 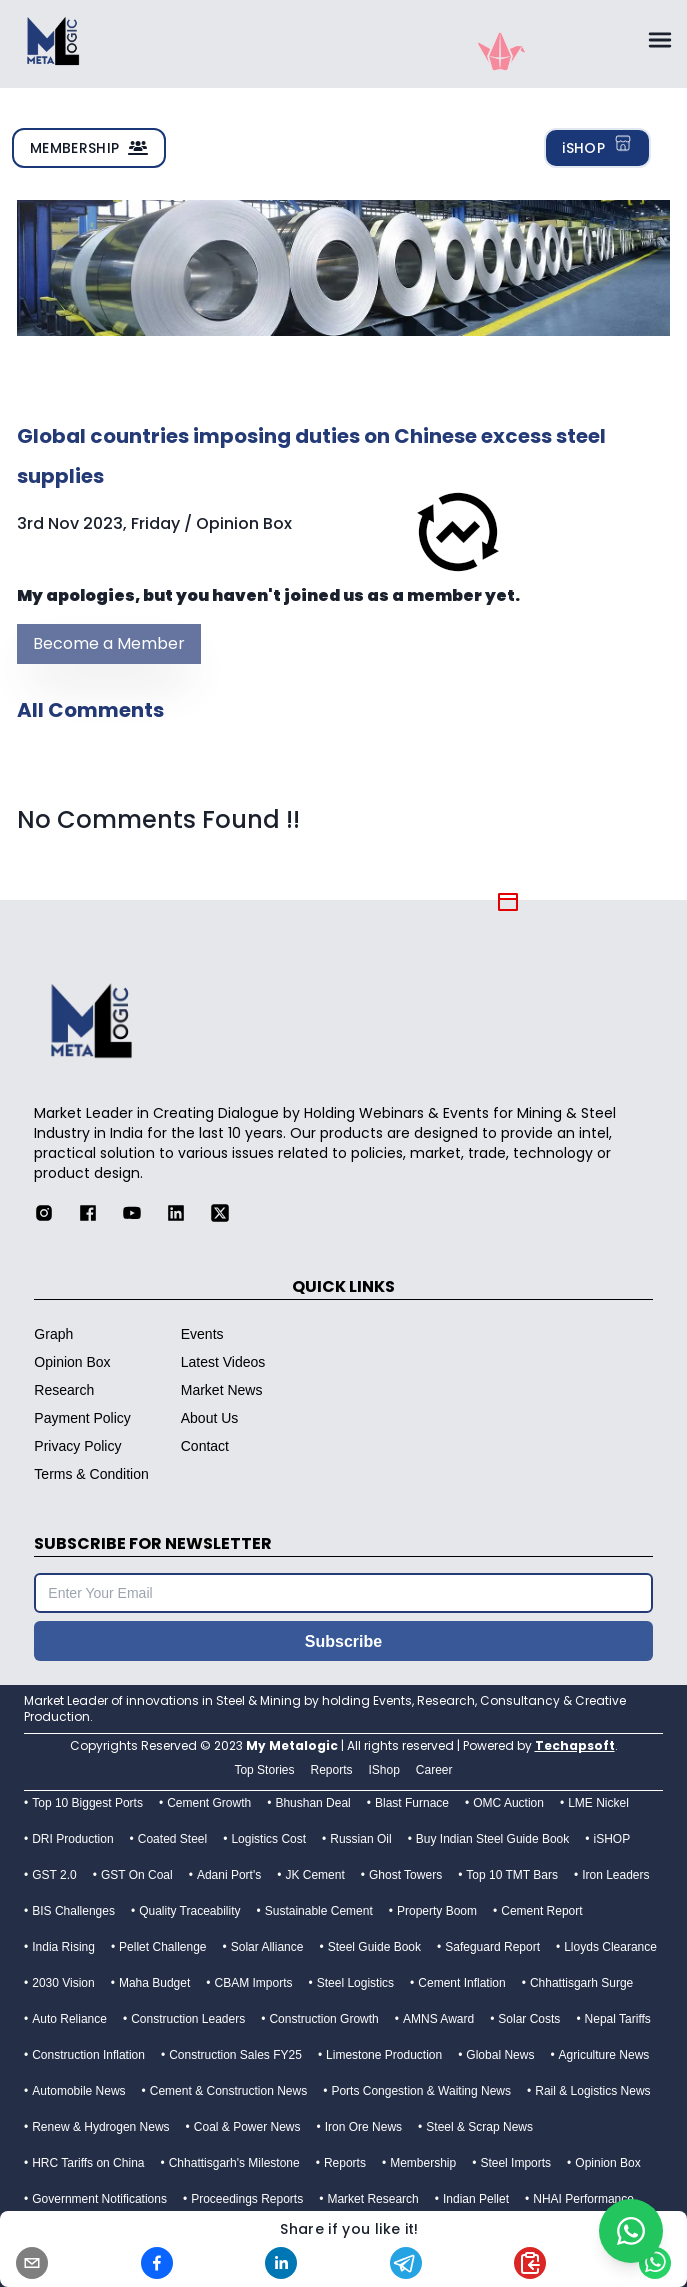 I want to click on exchange or transfer funds between accounts, so click(x=458, y=532).